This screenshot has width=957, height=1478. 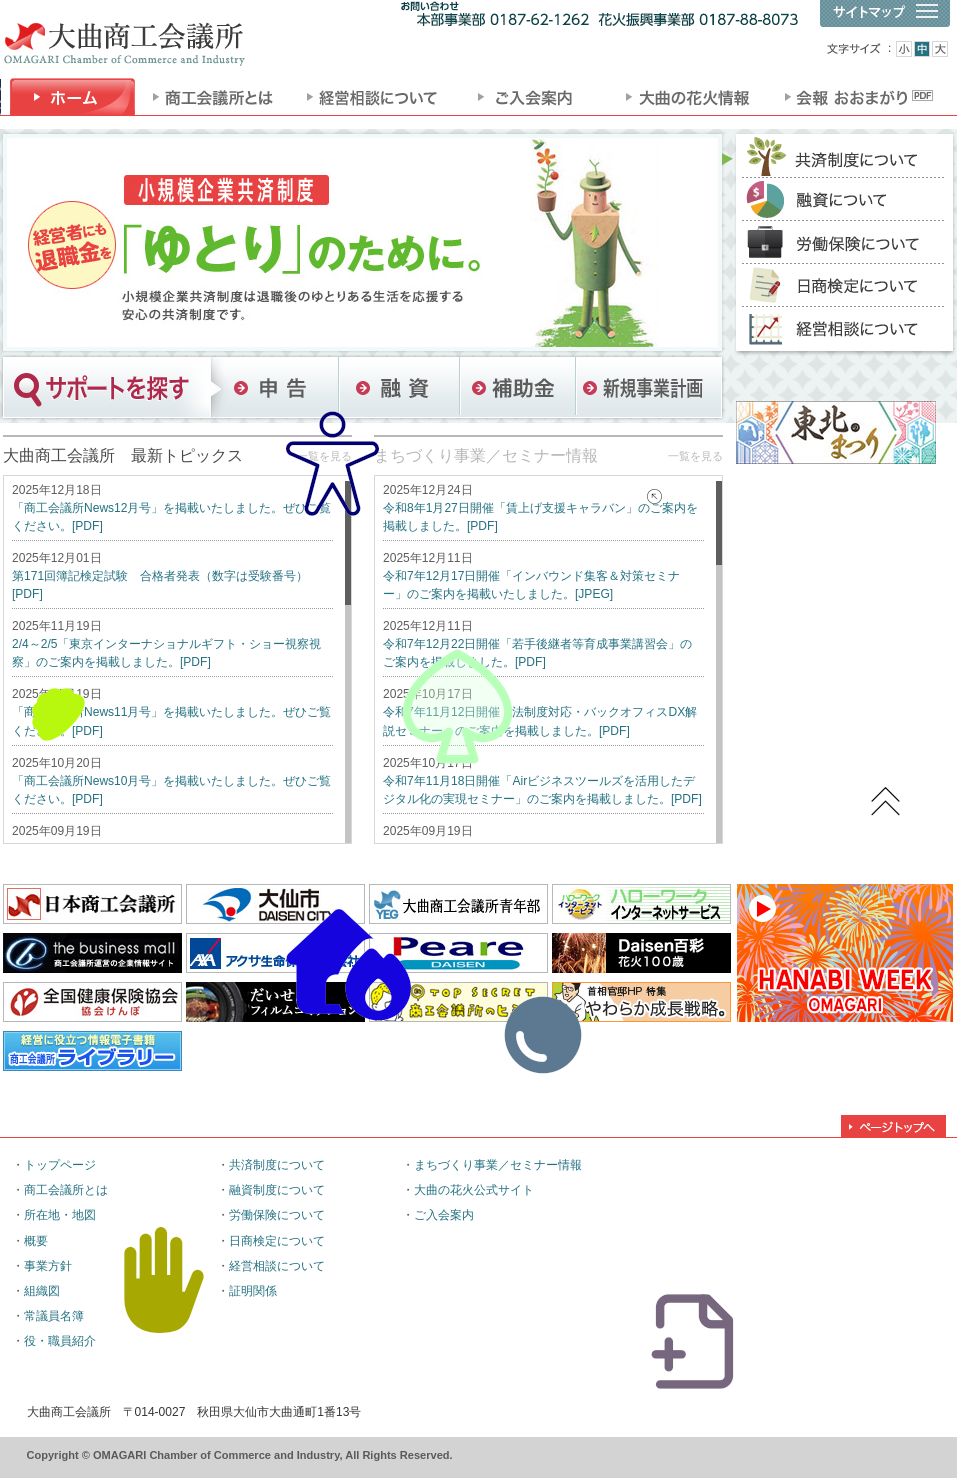 I want to click on navigate back to previous screen, so click(x=654, y=496).